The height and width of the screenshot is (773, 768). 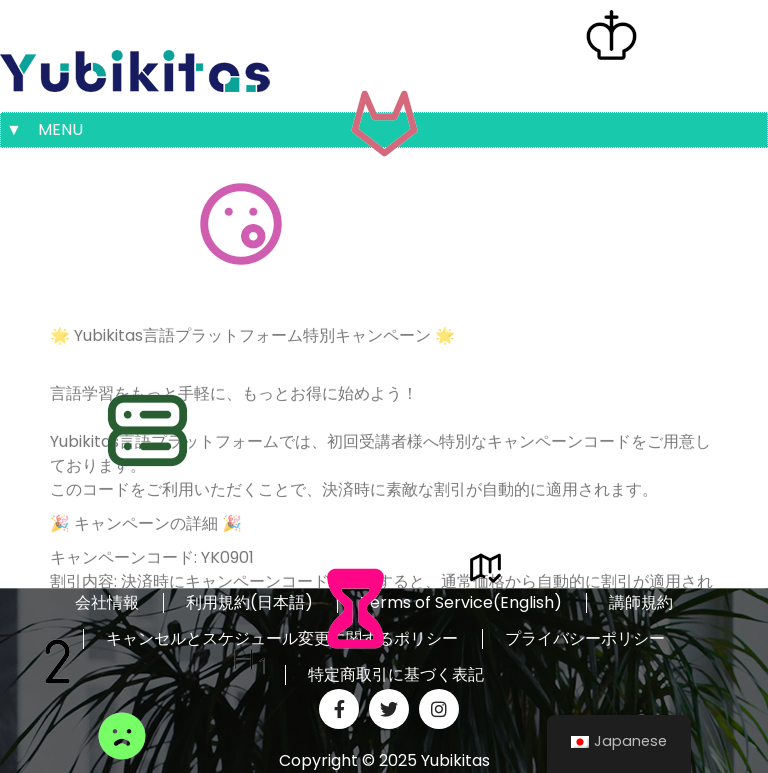 What do you see at coordinates (355, 608) in the screenshot?
I see `indicates loading or processing in progress` at bounding box center [355, 608].